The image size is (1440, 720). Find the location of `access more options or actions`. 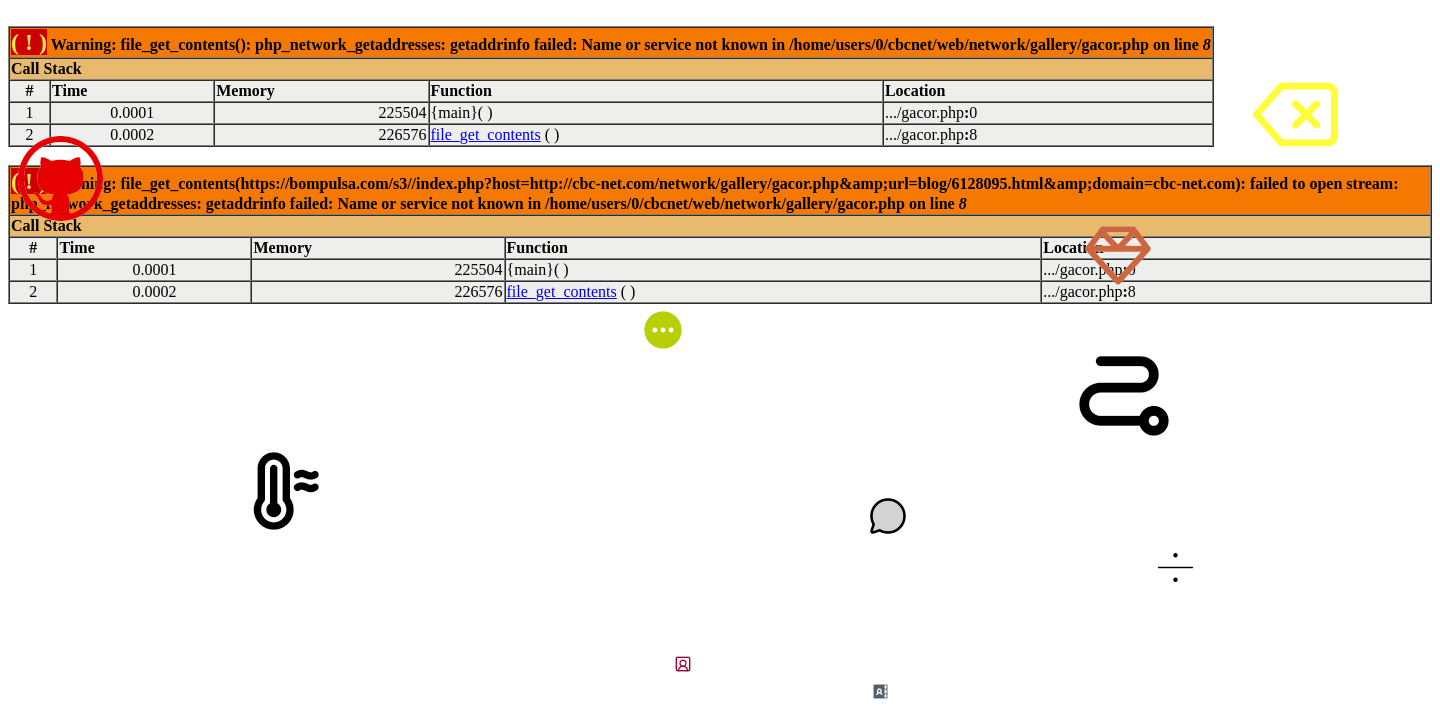

access more options or actions is located at coordinates (663, 330).